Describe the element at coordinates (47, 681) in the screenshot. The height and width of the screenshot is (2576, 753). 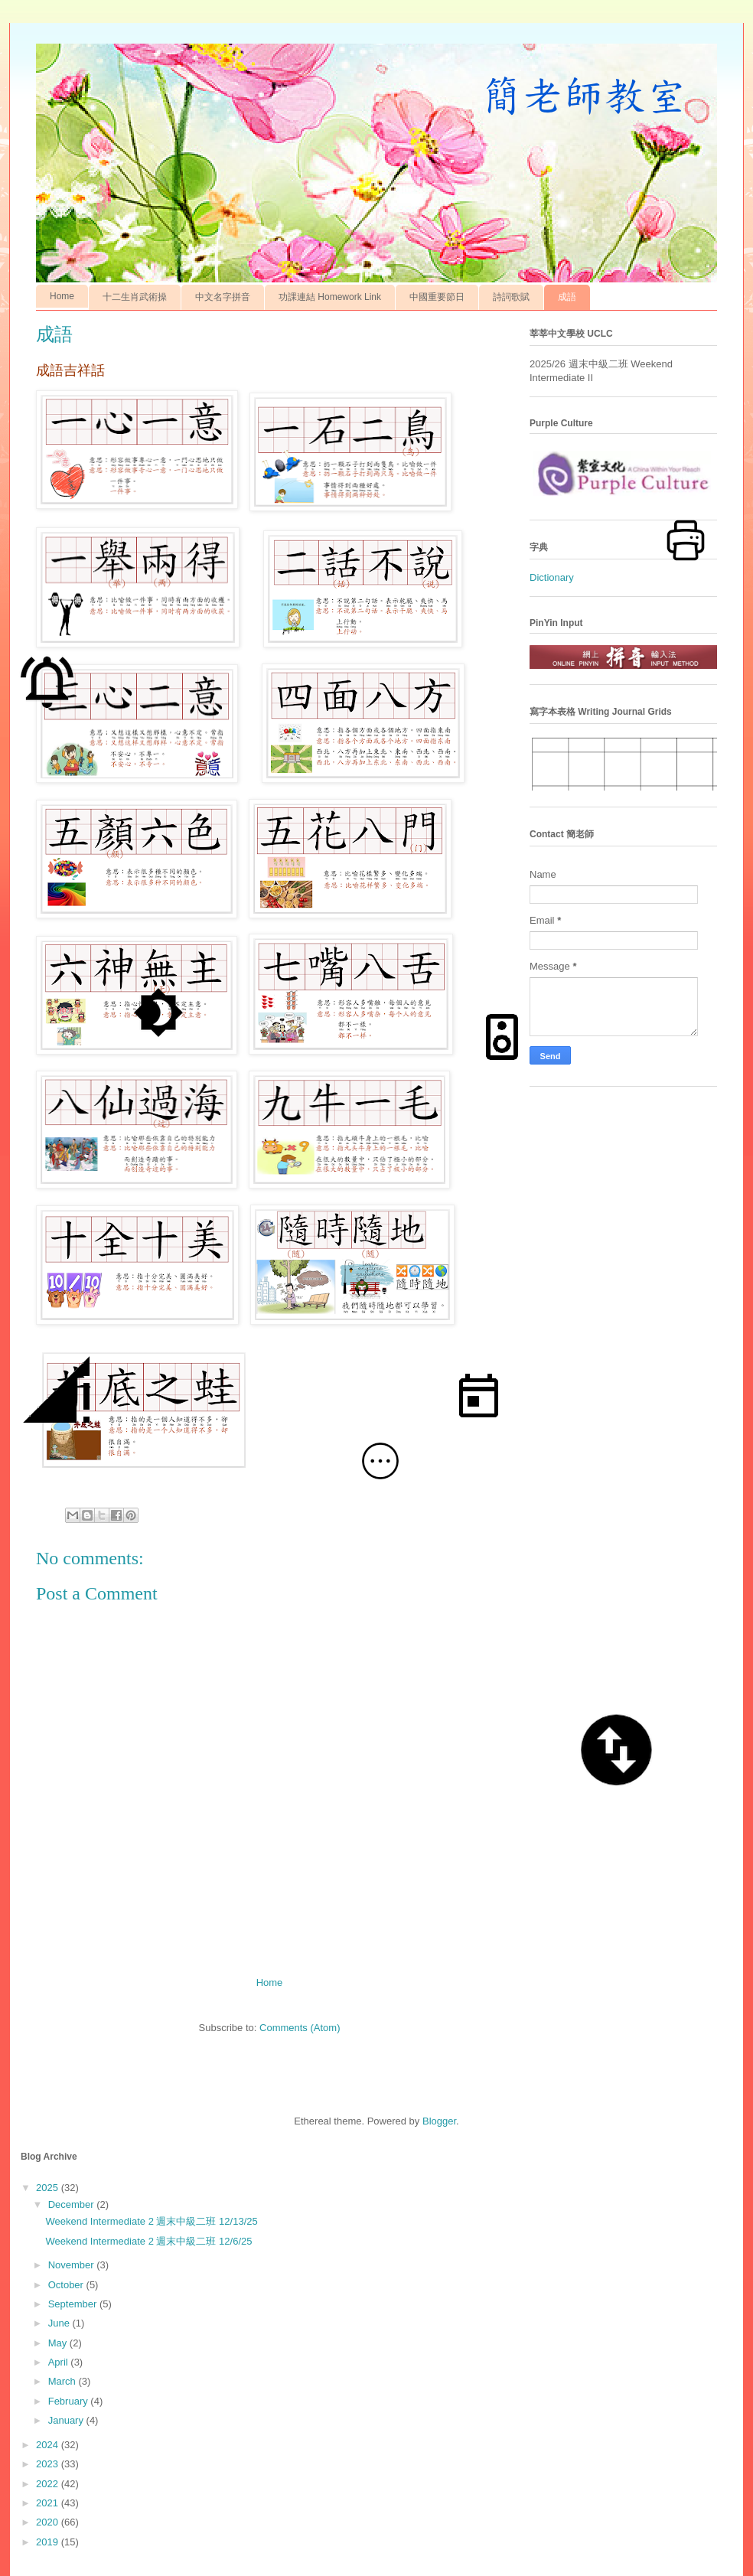
I see `indicates new or active notifications` at that location.